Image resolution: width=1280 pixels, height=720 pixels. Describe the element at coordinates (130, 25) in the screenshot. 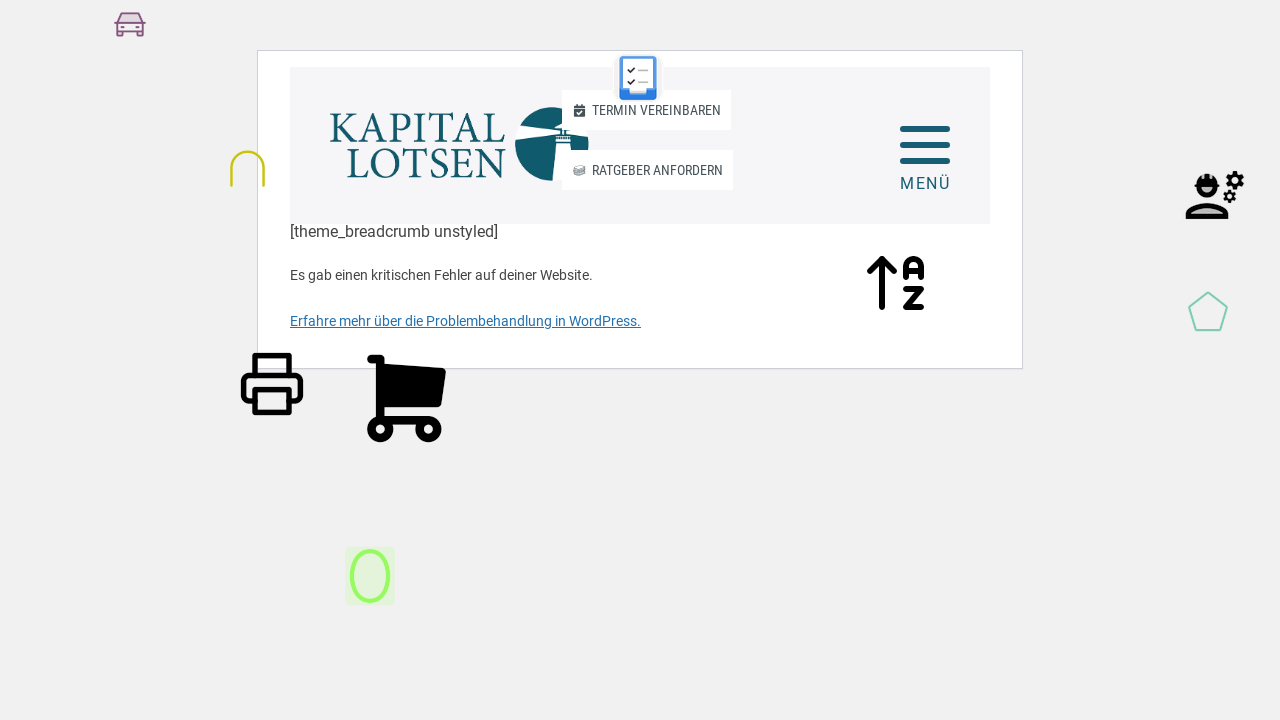

I see `access vehicle or car-related features` at that location.